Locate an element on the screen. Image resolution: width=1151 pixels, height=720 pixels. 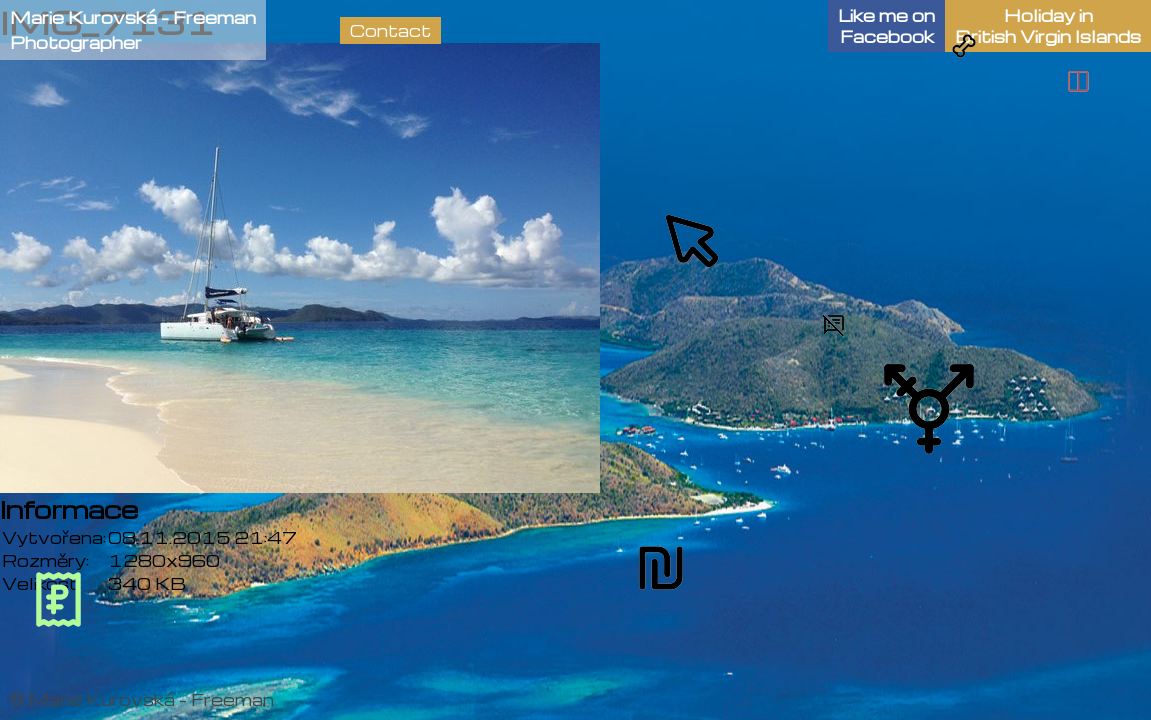
mute or disable speaker notes is located at coordinates (834, 325).